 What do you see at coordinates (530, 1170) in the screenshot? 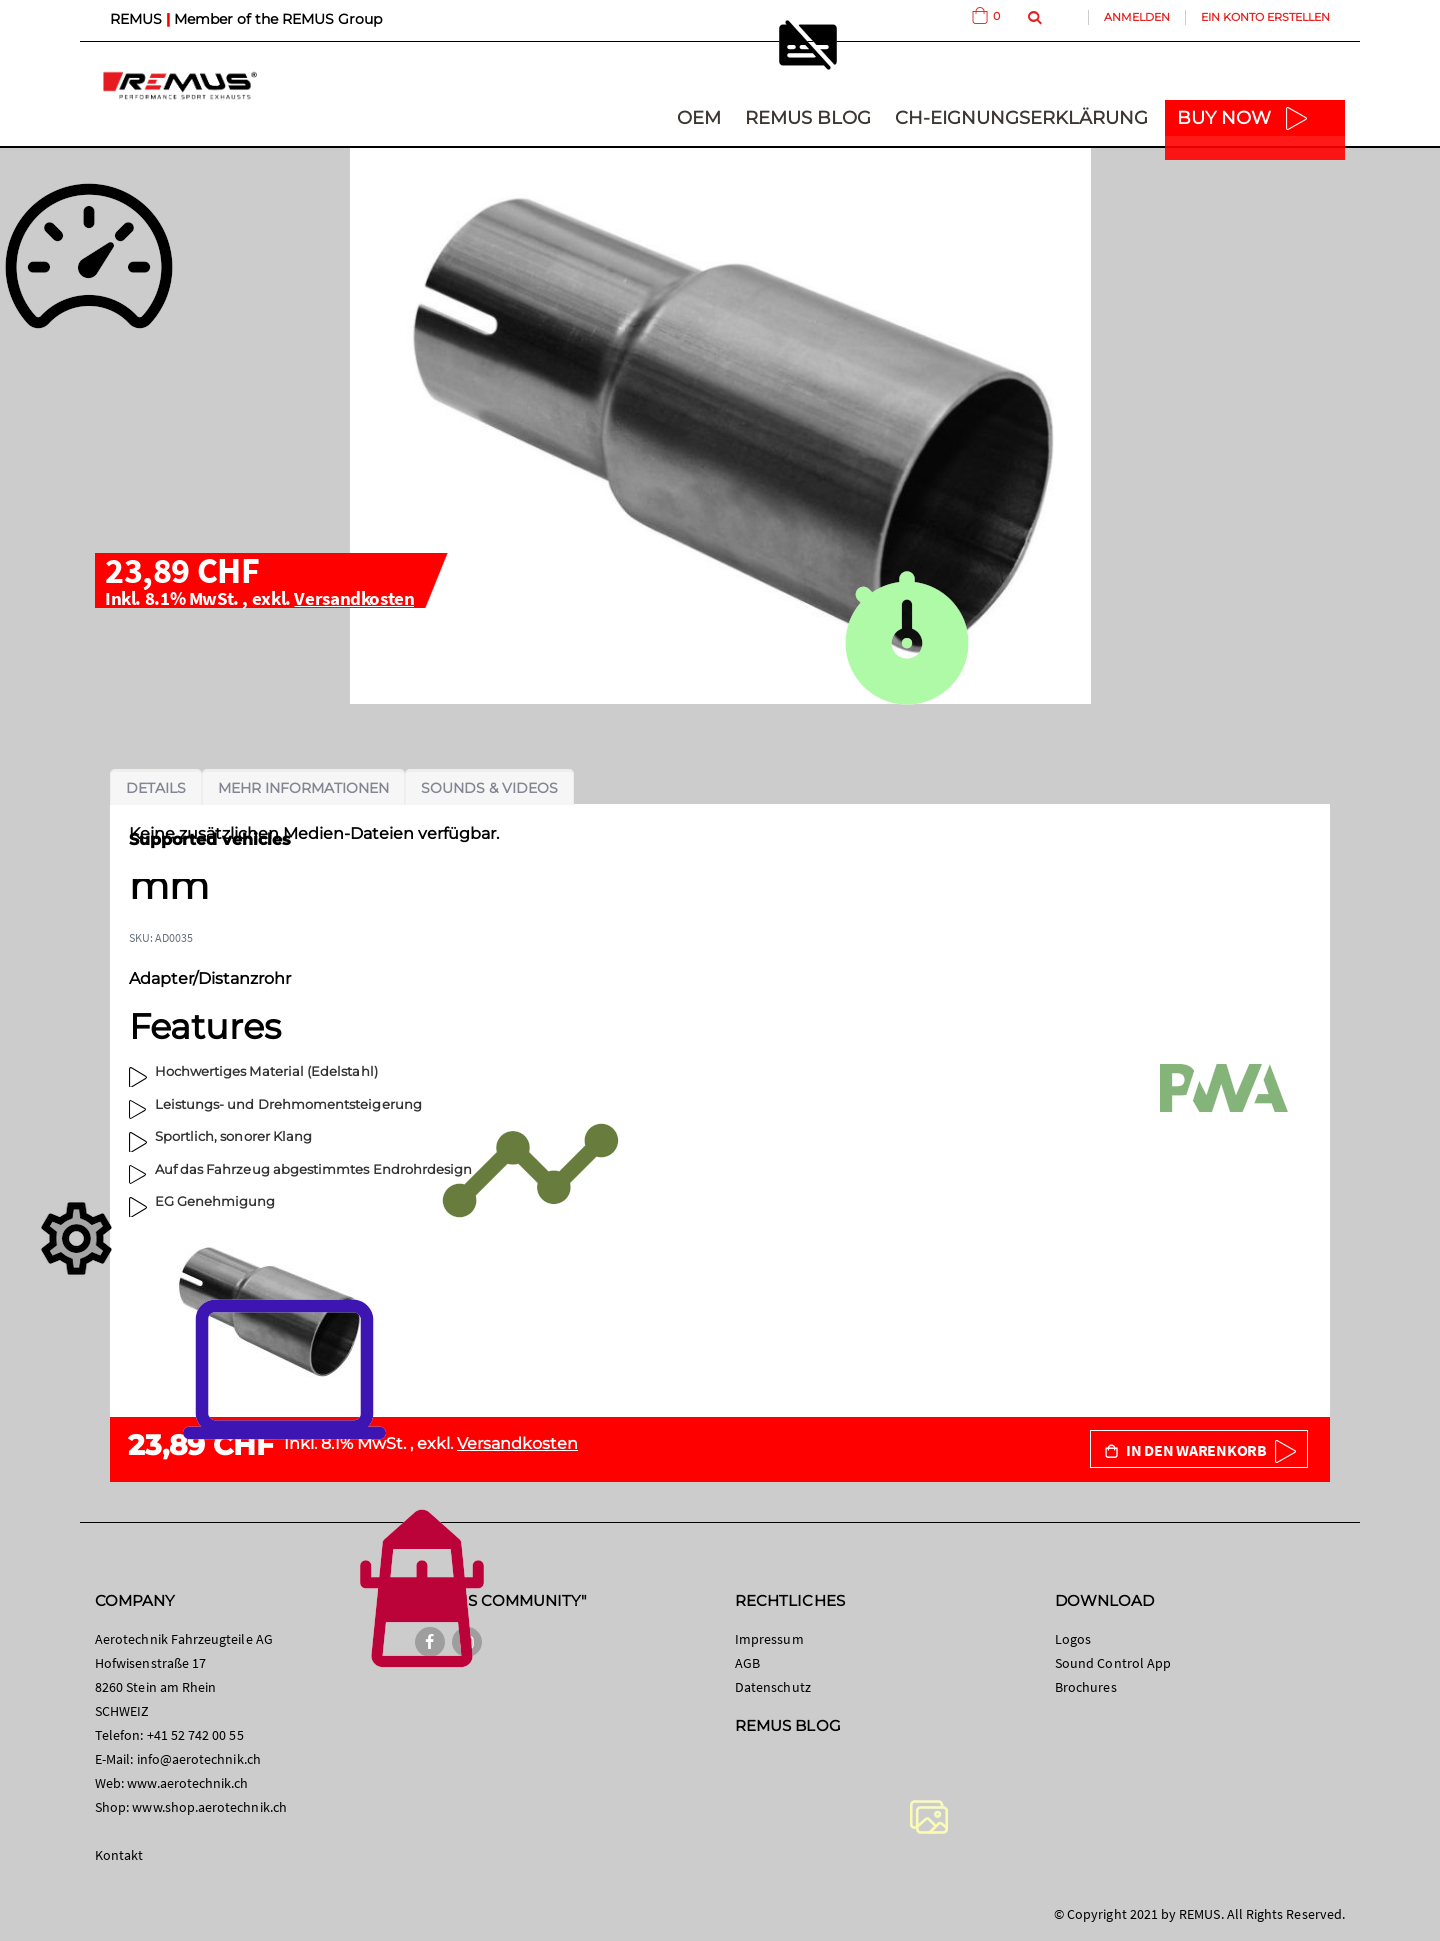
I see `view analytics and statistics` at bounding box center [530, 1170].